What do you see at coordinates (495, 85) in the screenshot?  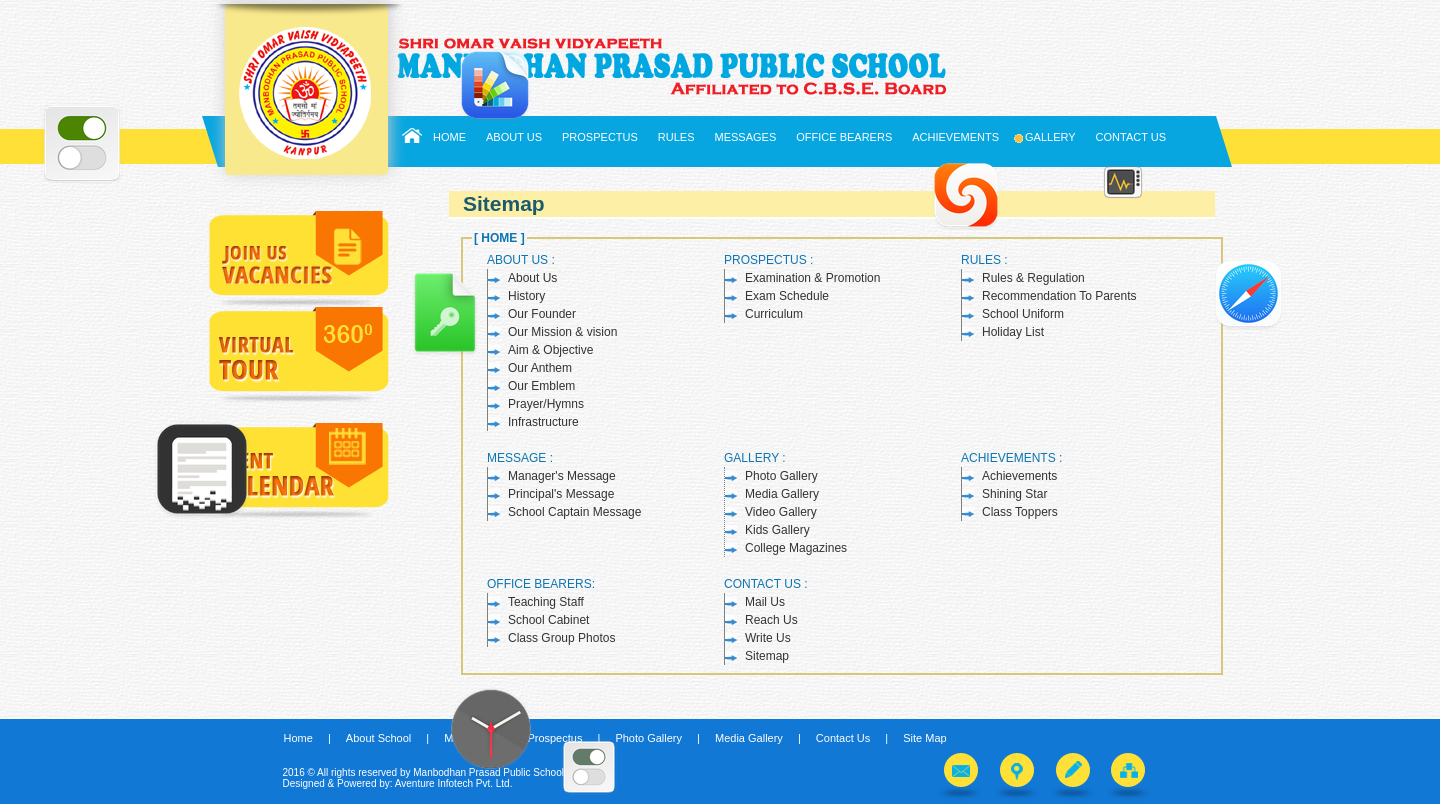 I see `open appearance and theme settings` at bounding box center [495, 85].